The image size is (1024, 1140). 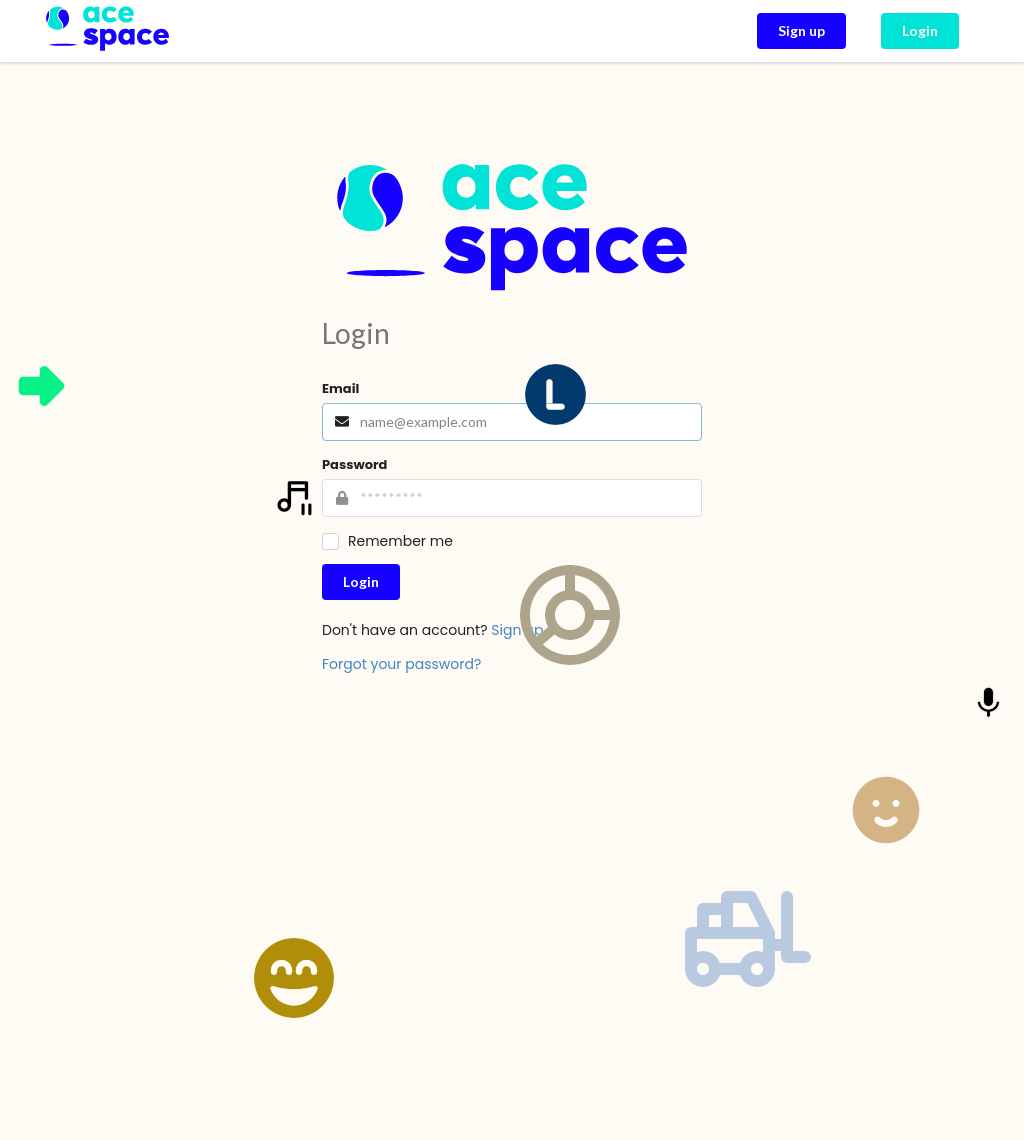 I want to click on view analytics or statistics breakdown, so click(x=570, y=615).